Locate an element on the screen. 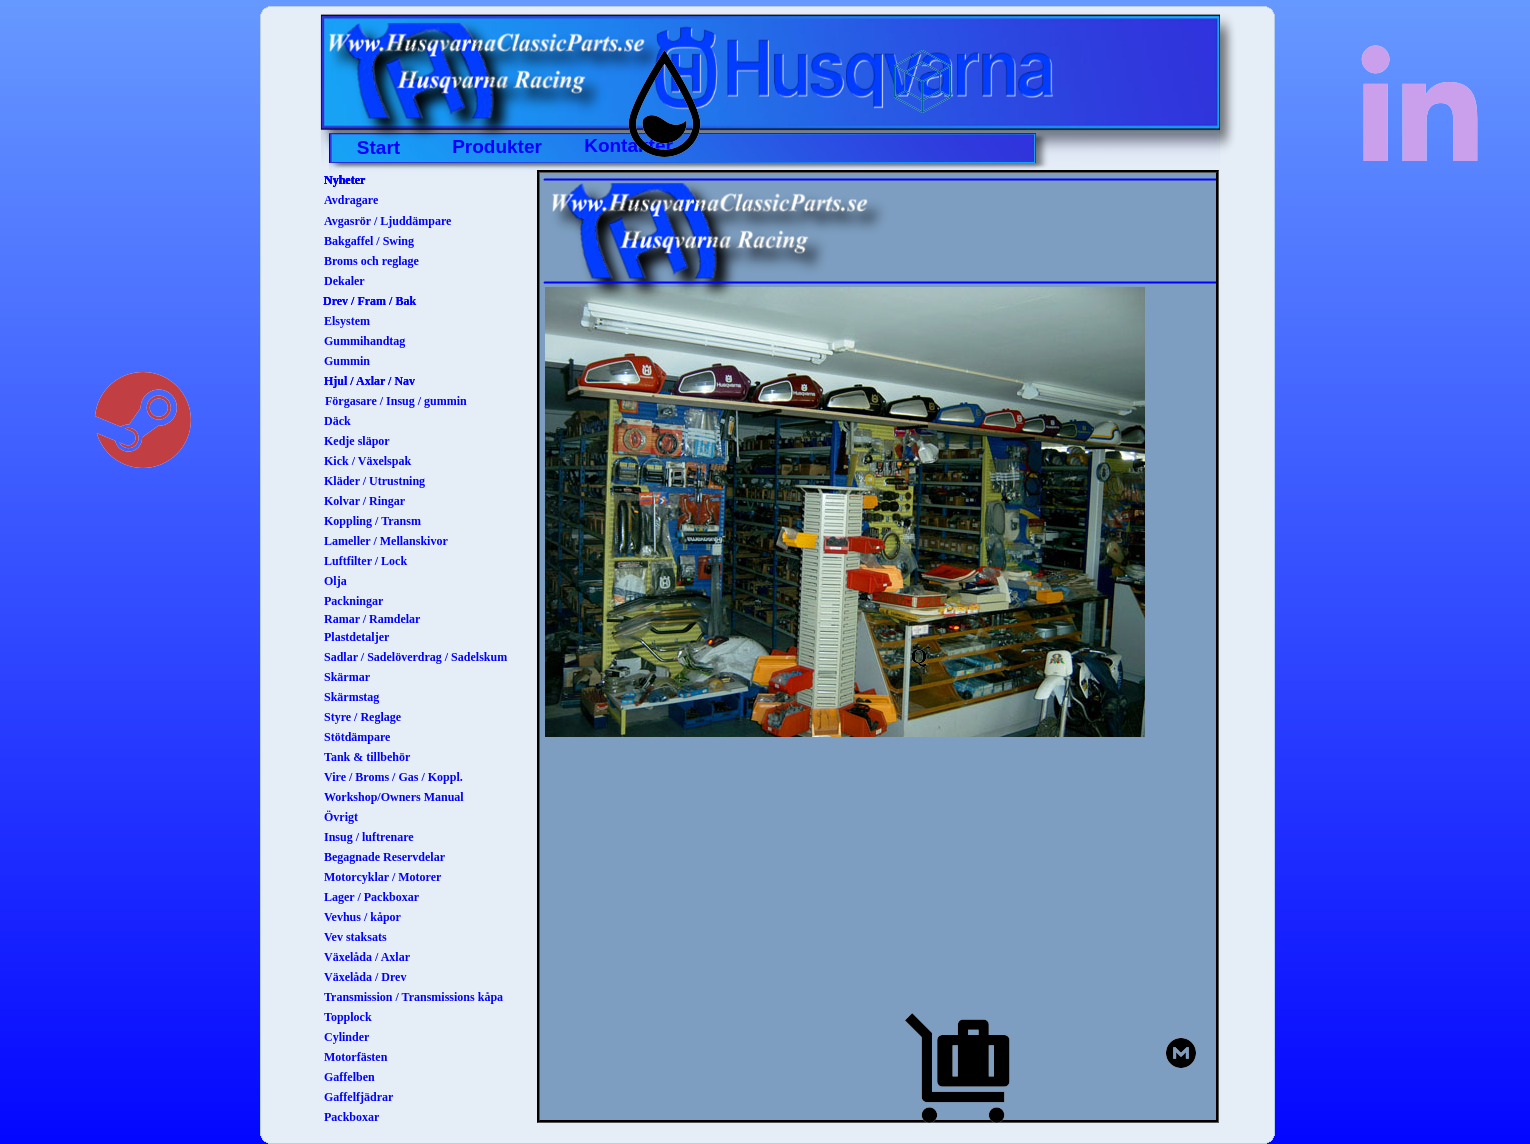 The width and height of the screenshot is (1530, 1144). open the MEGA cloud storage app is located at coordinates (1181, 1053).